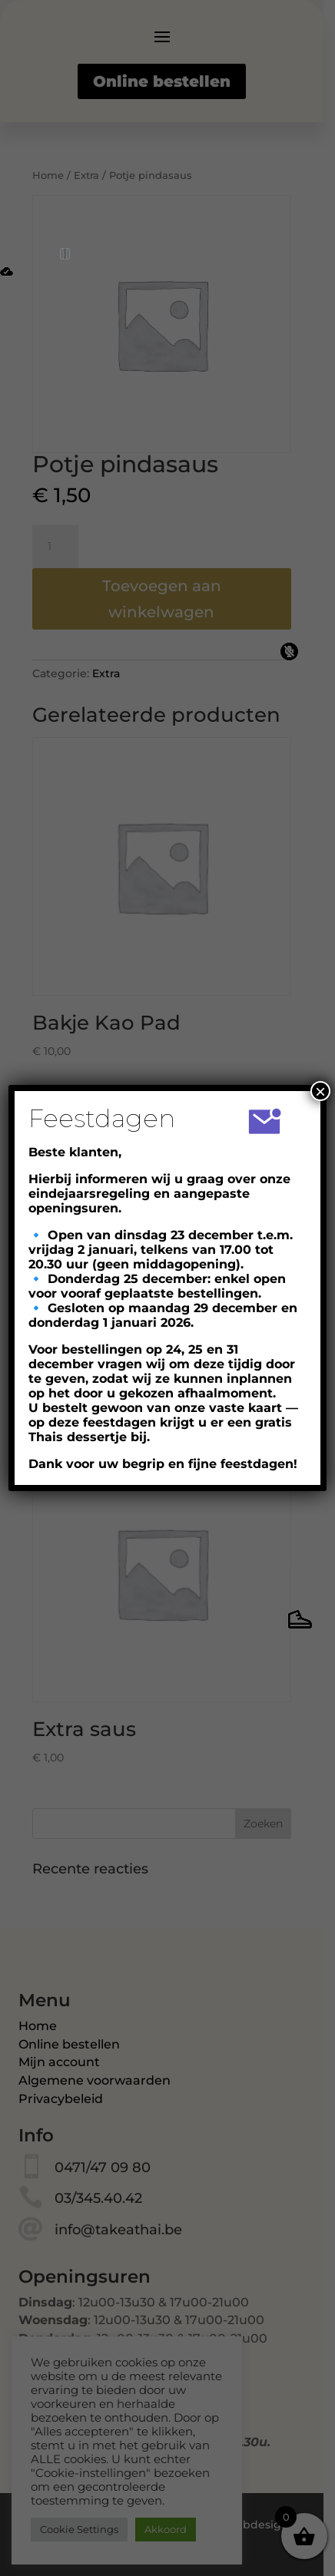 Image resolution: width=335 pixels, height=2576 pixels. I want to click on switch to column view layout, so click(65, 253).